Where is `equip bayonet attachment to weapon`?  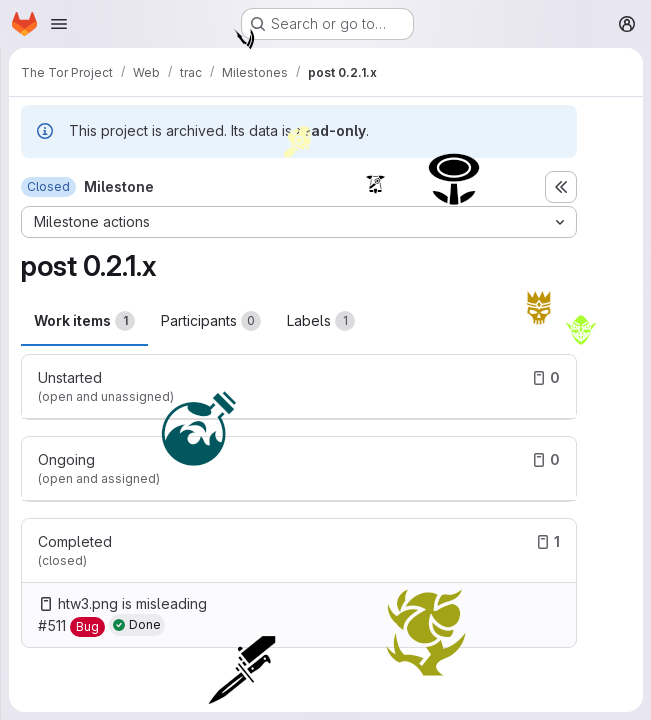
equip bayonet attachment to weapon is located at coordinates (242, 670).